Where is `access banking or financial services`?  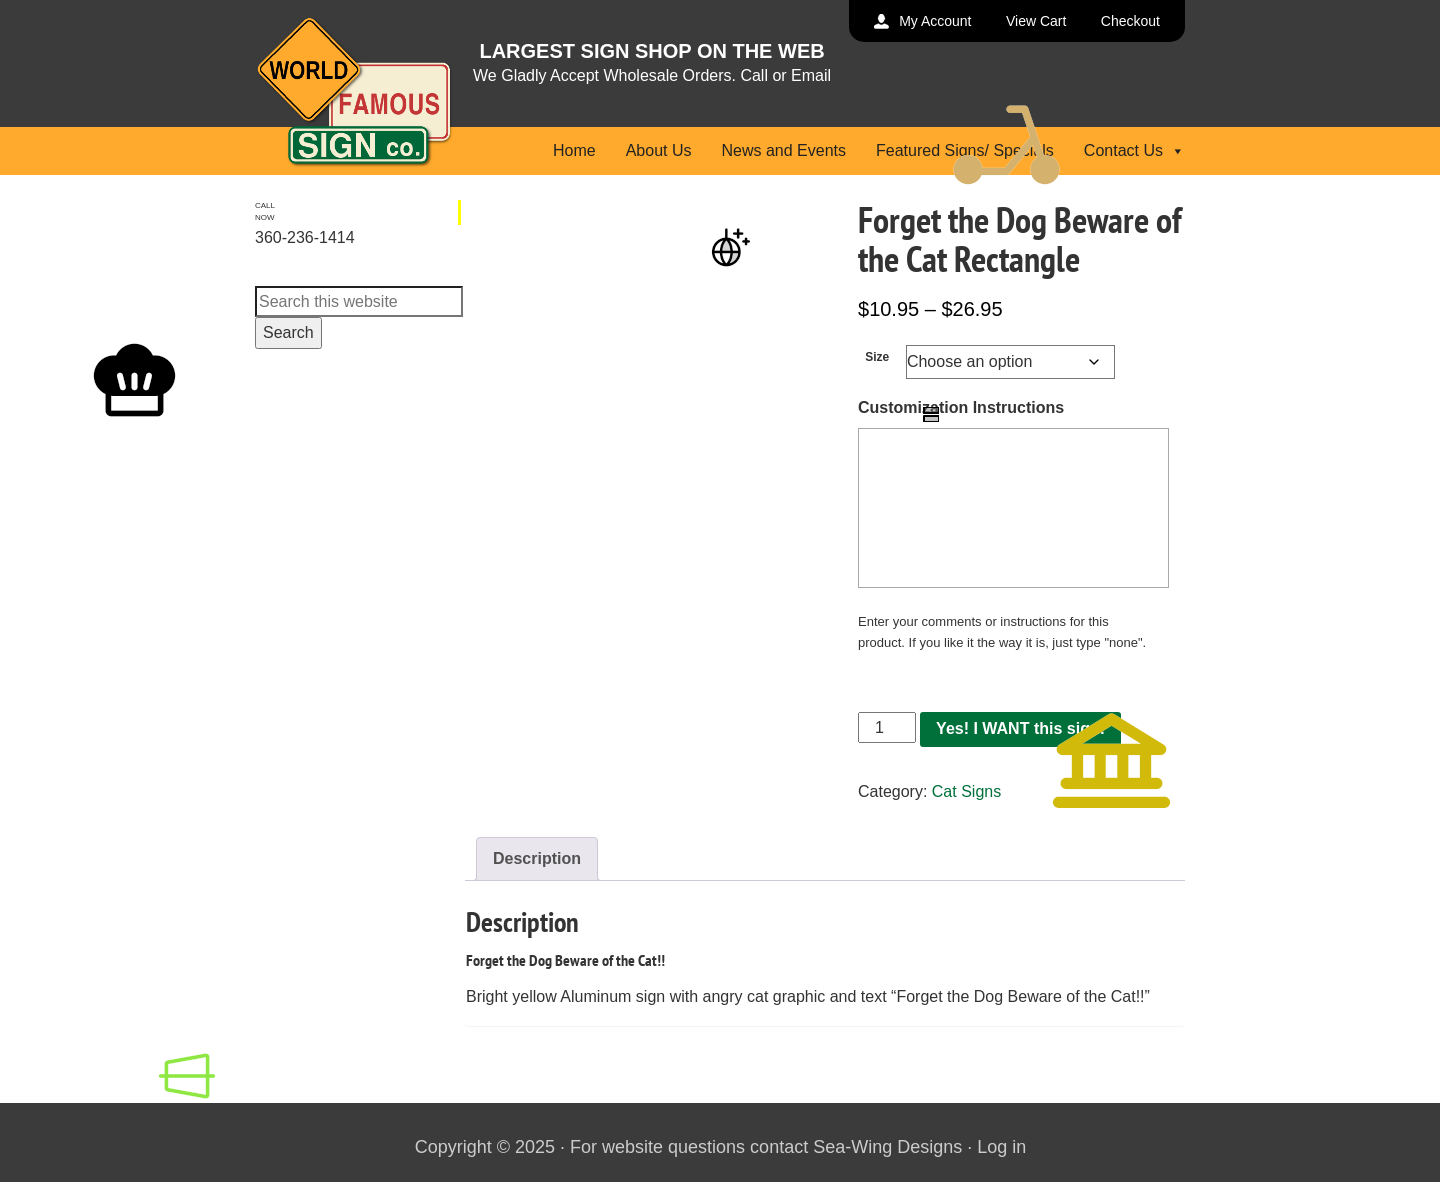 access banking or financial services is located at coordinates (1111, 764).